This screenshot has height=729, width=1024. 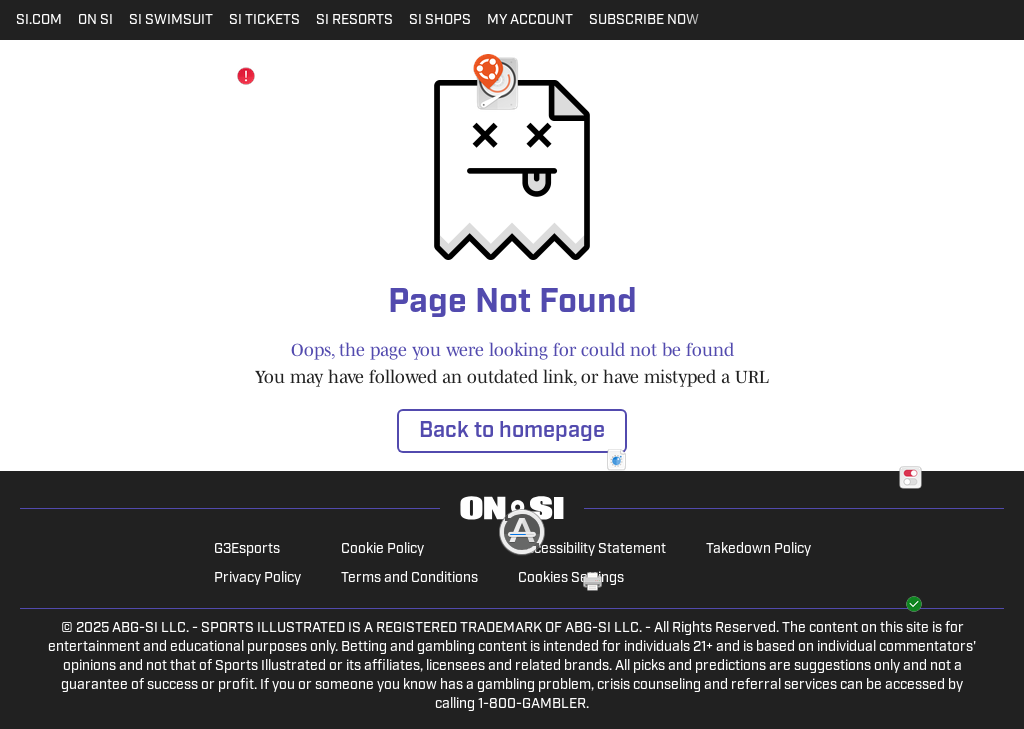 I want to click on indicates a warning or alert requiring attention, so click(x=246, y=76).